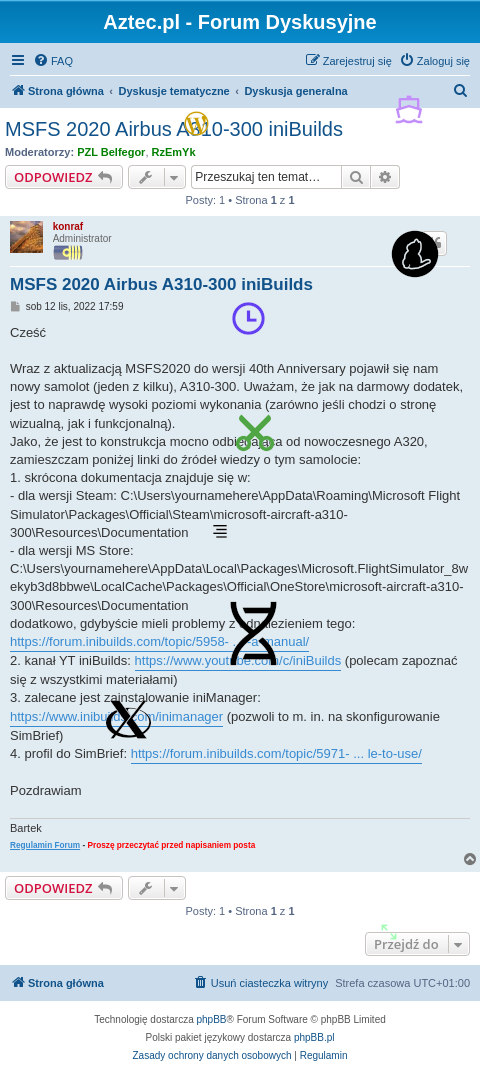  Describe the element at coordinates (253, 633) in the screenshot. I see `access genetics or DNA-related information` at that location.